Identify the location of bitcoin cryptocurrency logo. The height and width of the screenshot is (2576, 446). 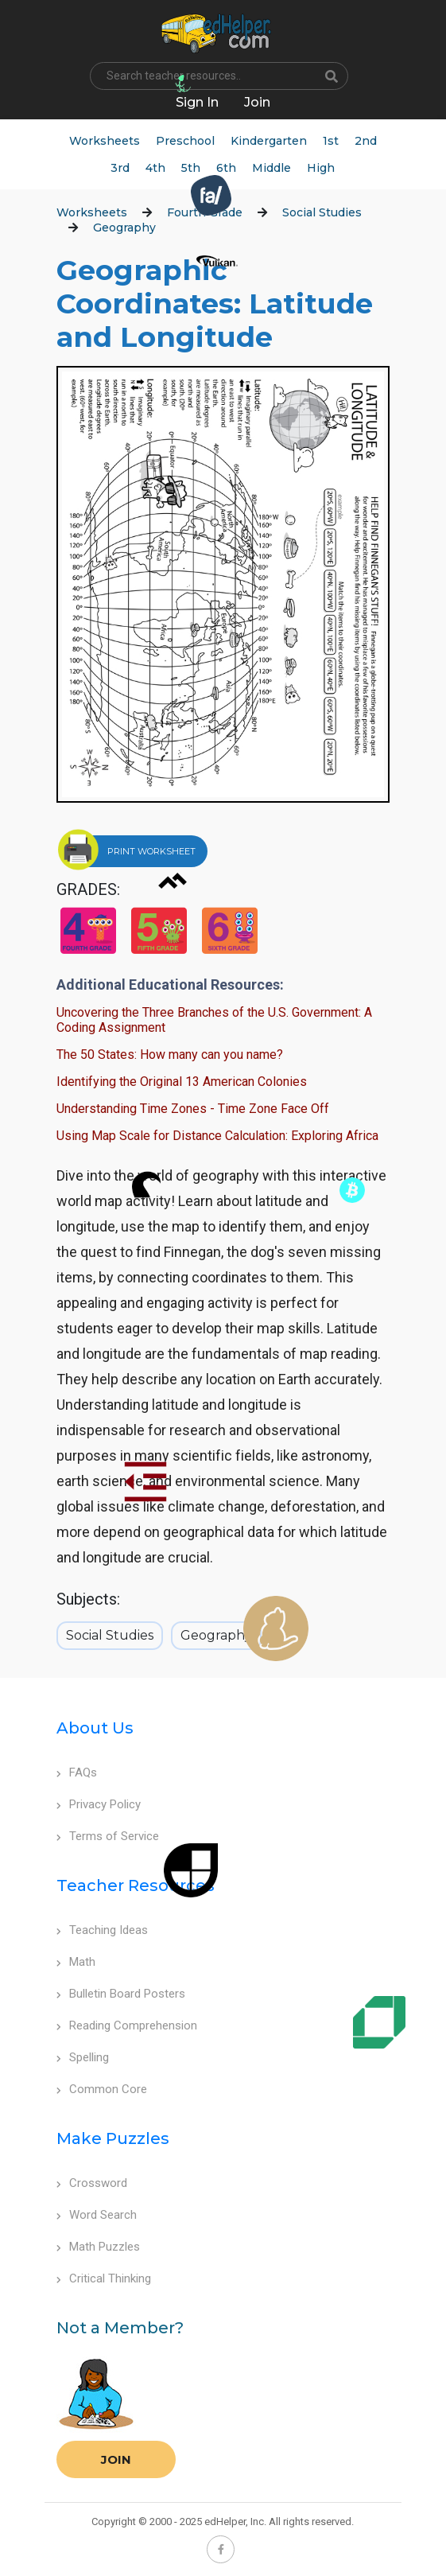
(352, 1190).